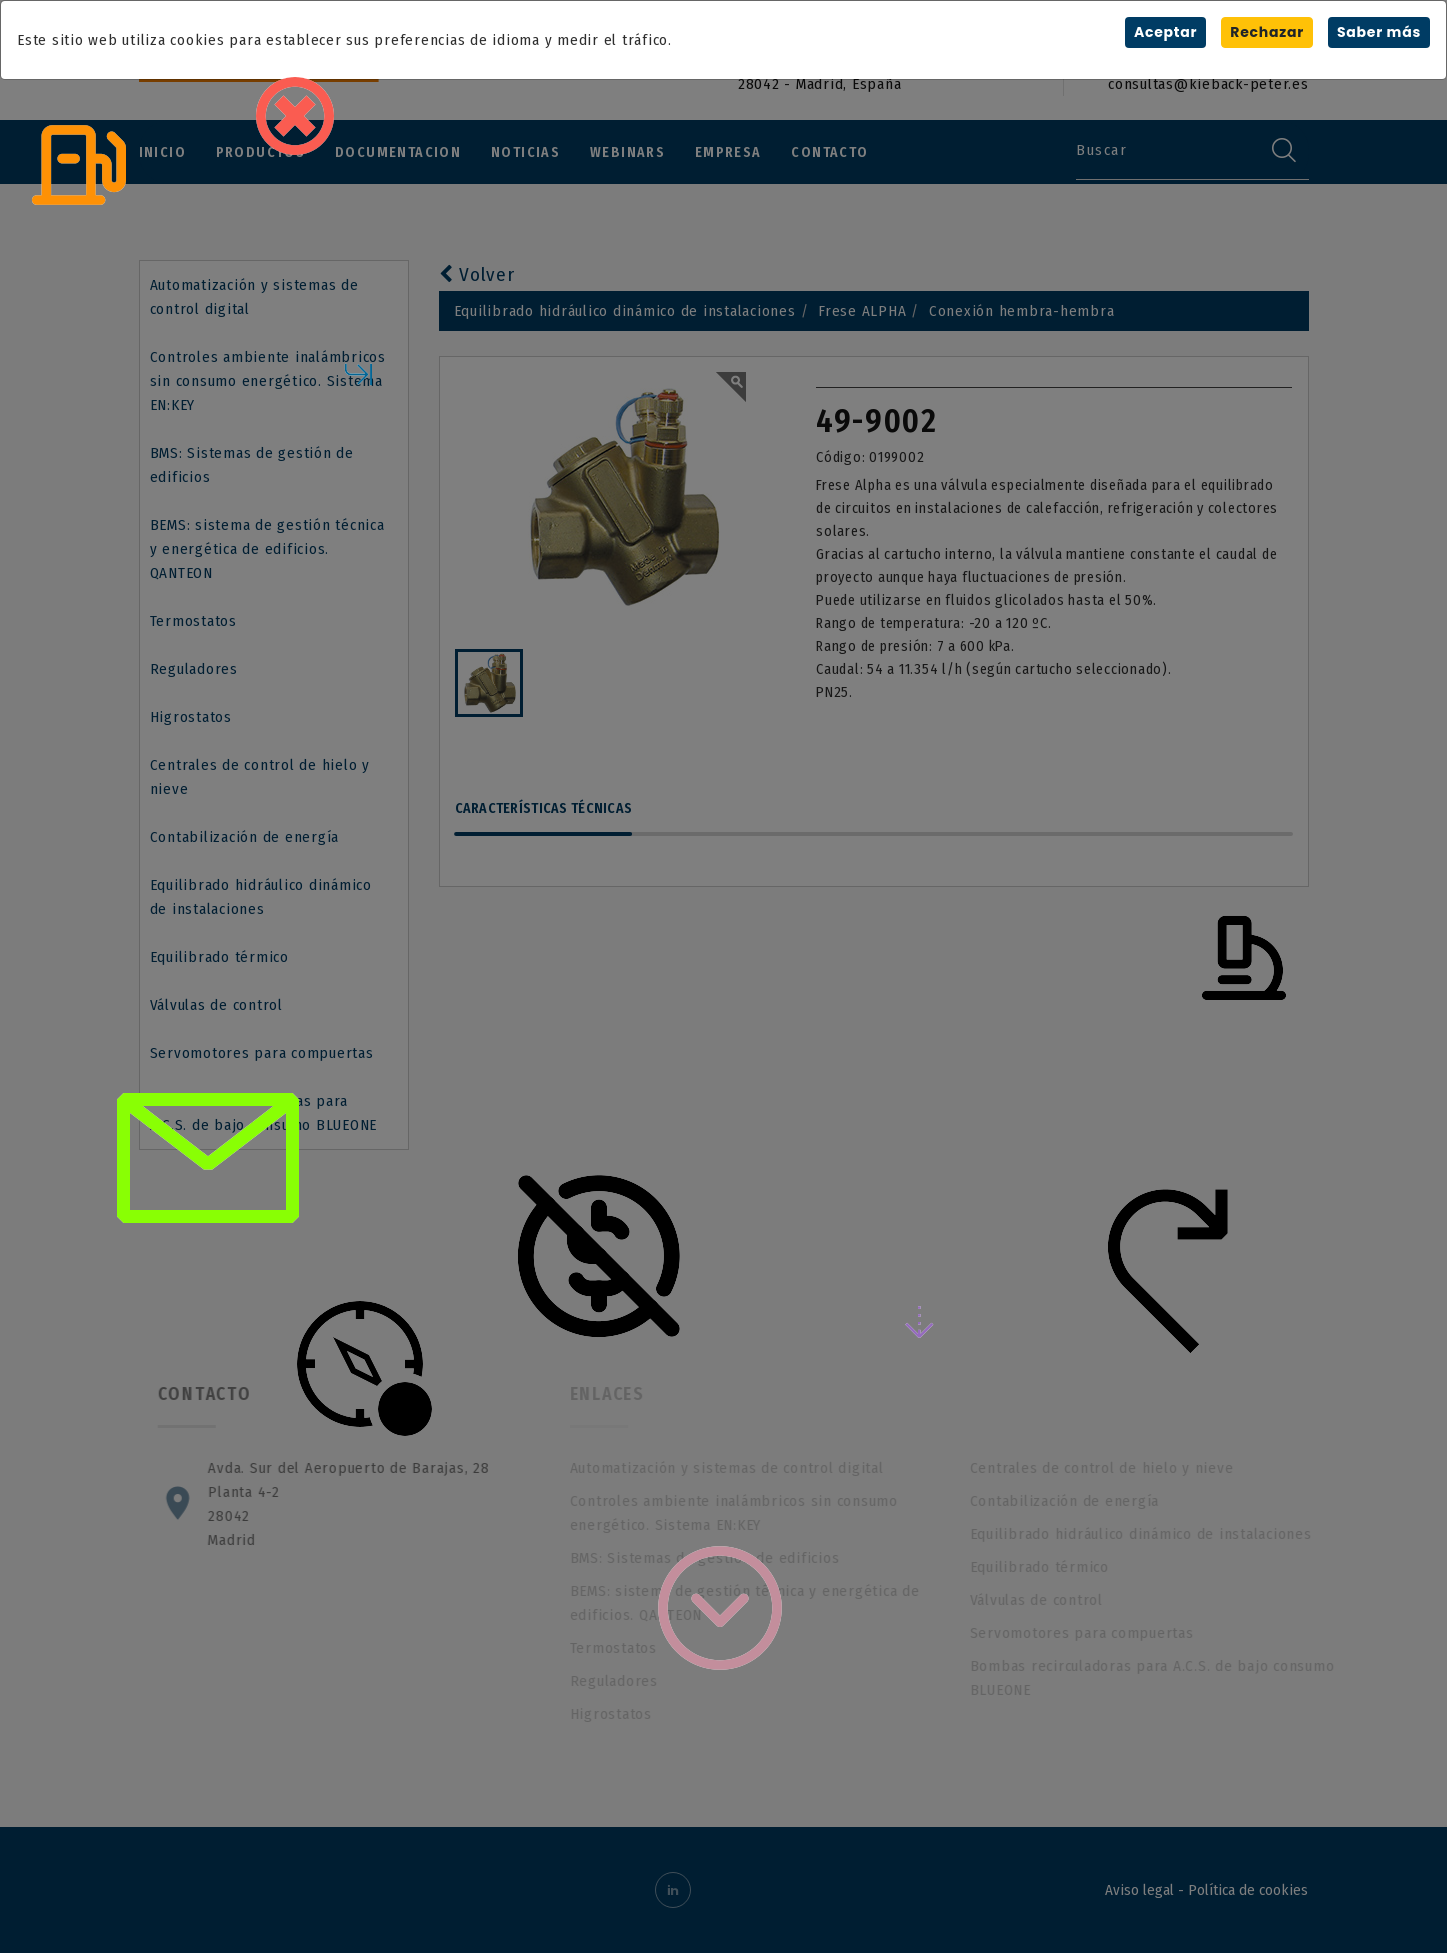 This screenshot has height=1953, width=1447. What do you see at coordinates (720, 1608) in the screenshot?
I see `expand dropdown menu or content` at bounding box center [720, 1608].